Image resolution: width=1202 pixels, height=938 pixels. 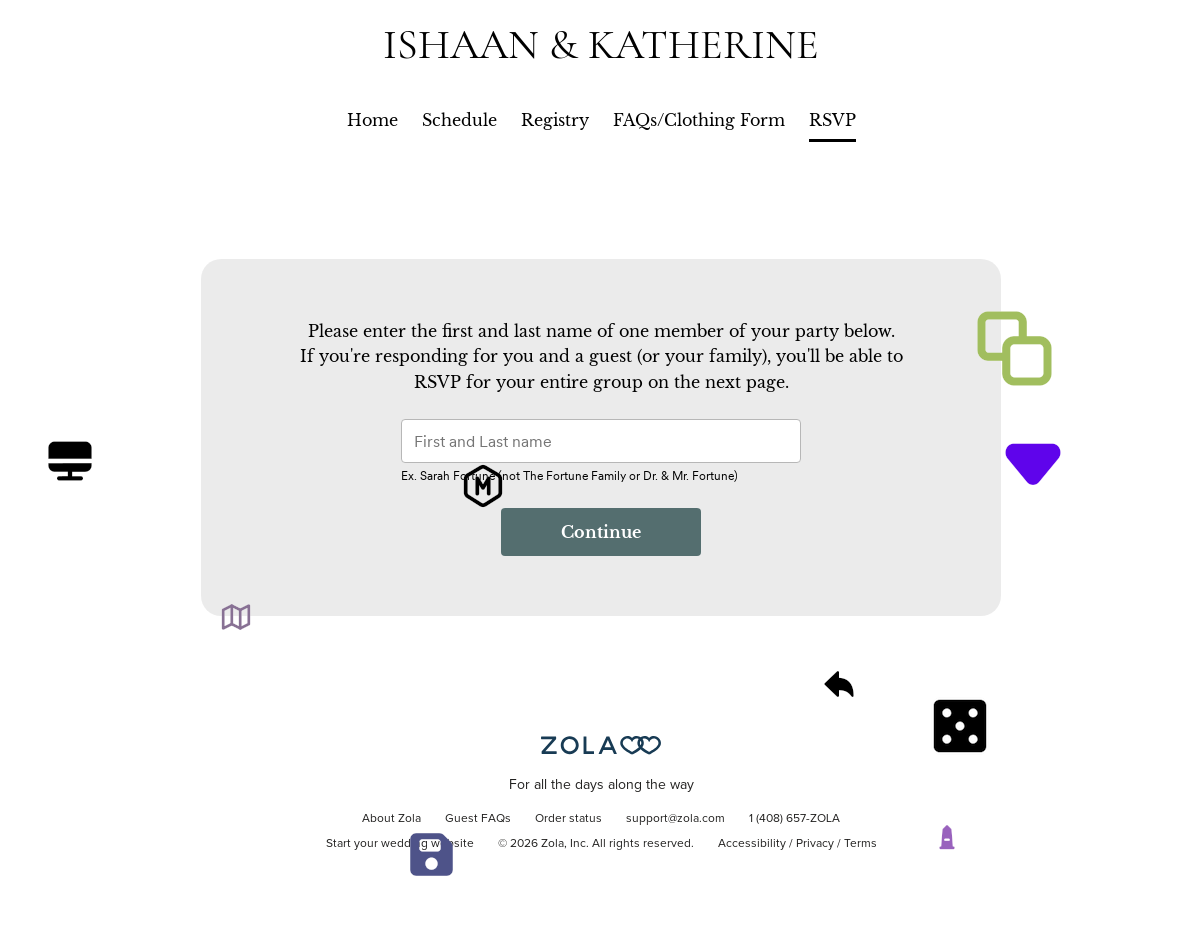 What do you see at coordinates (947, 838) in the screenshot?
I see `view monuments or landmarks nearby` at bounding box center [947, 838].